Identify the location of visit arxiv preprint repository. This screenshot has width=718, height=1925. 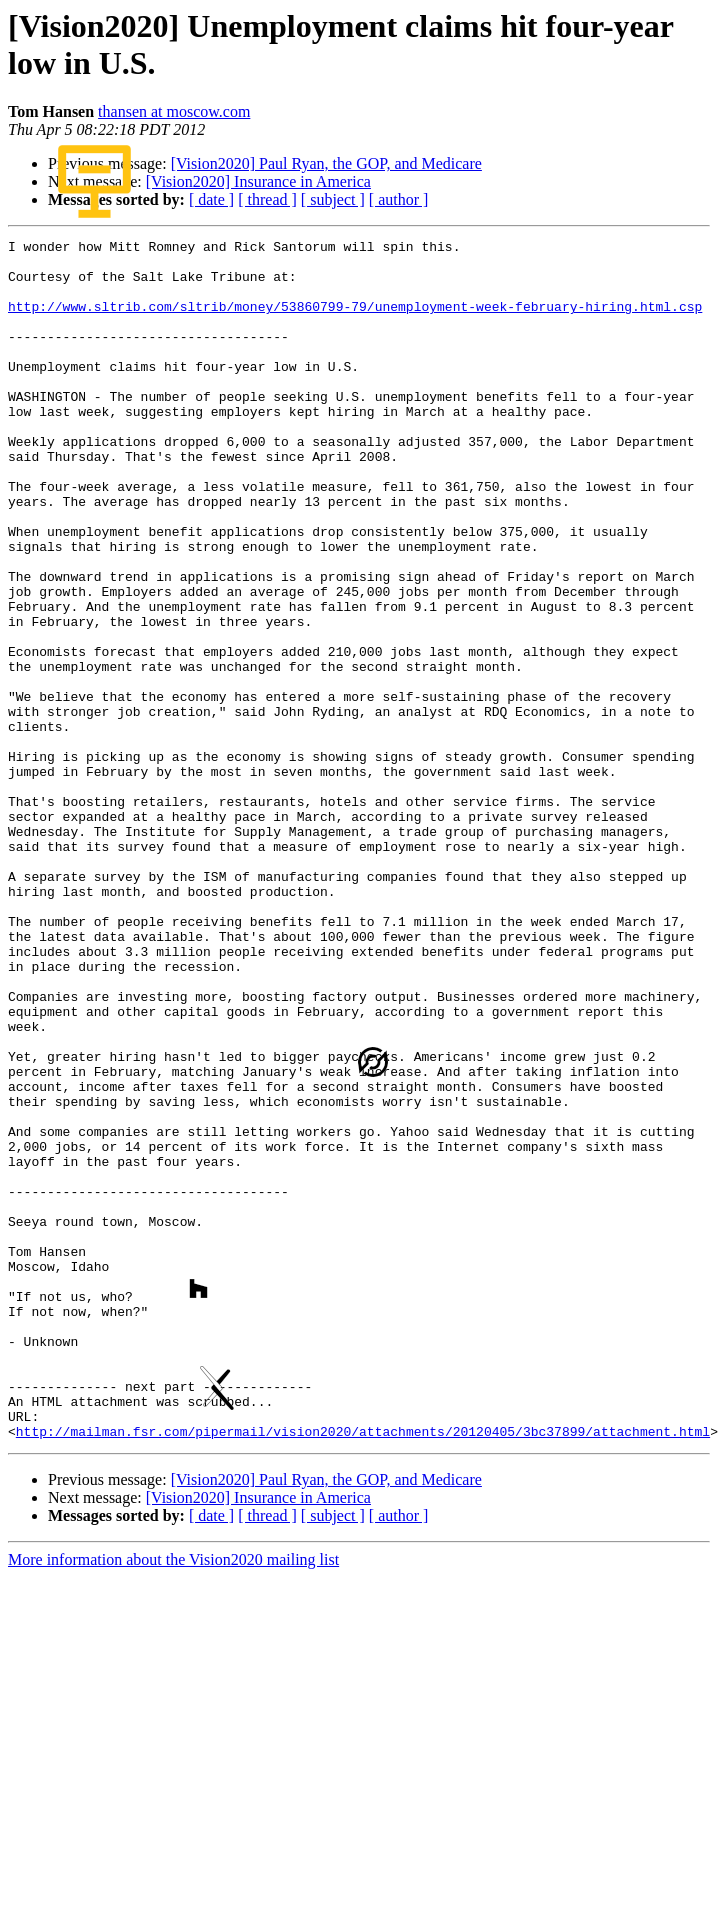
(217, 1388).